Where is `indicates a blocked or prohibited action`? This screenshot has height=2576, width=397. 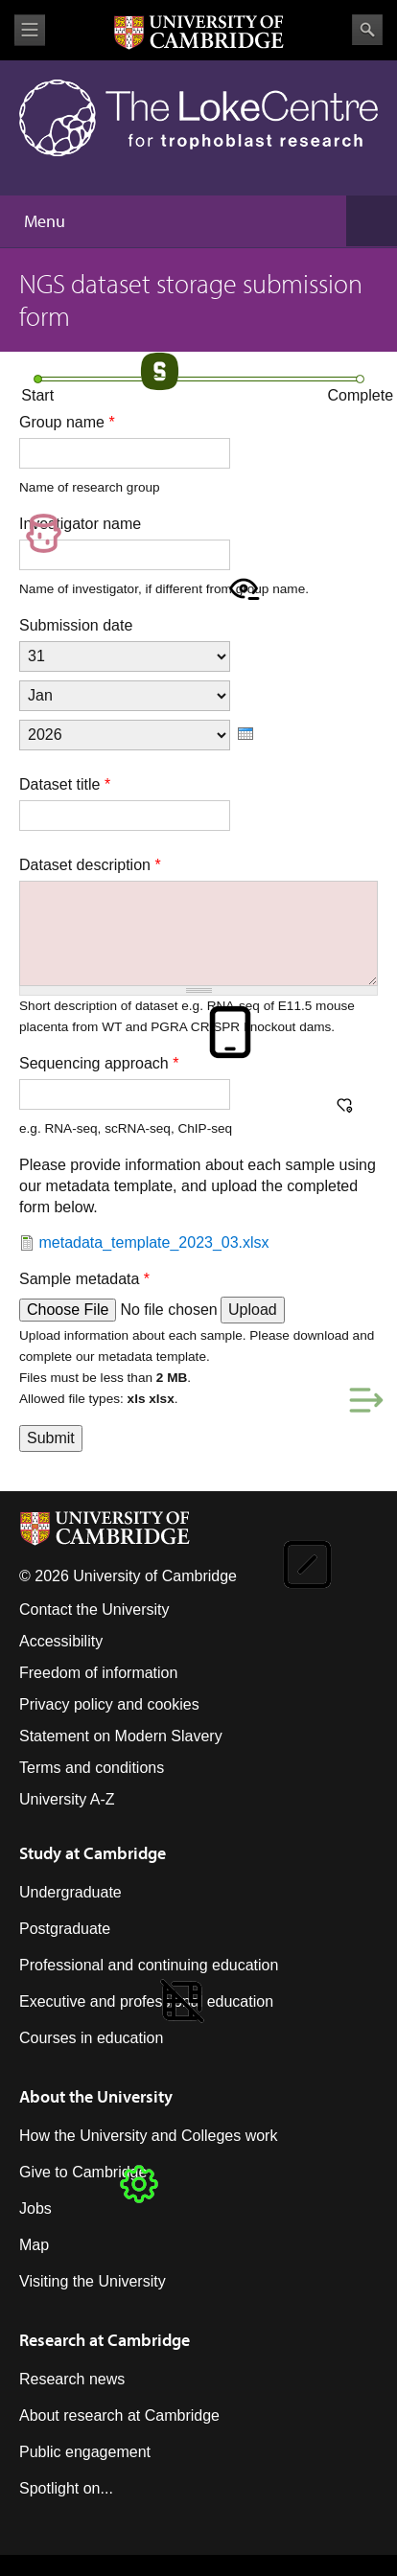 indicates a blocked or prohibited action is located at coordinates (307, 1564).